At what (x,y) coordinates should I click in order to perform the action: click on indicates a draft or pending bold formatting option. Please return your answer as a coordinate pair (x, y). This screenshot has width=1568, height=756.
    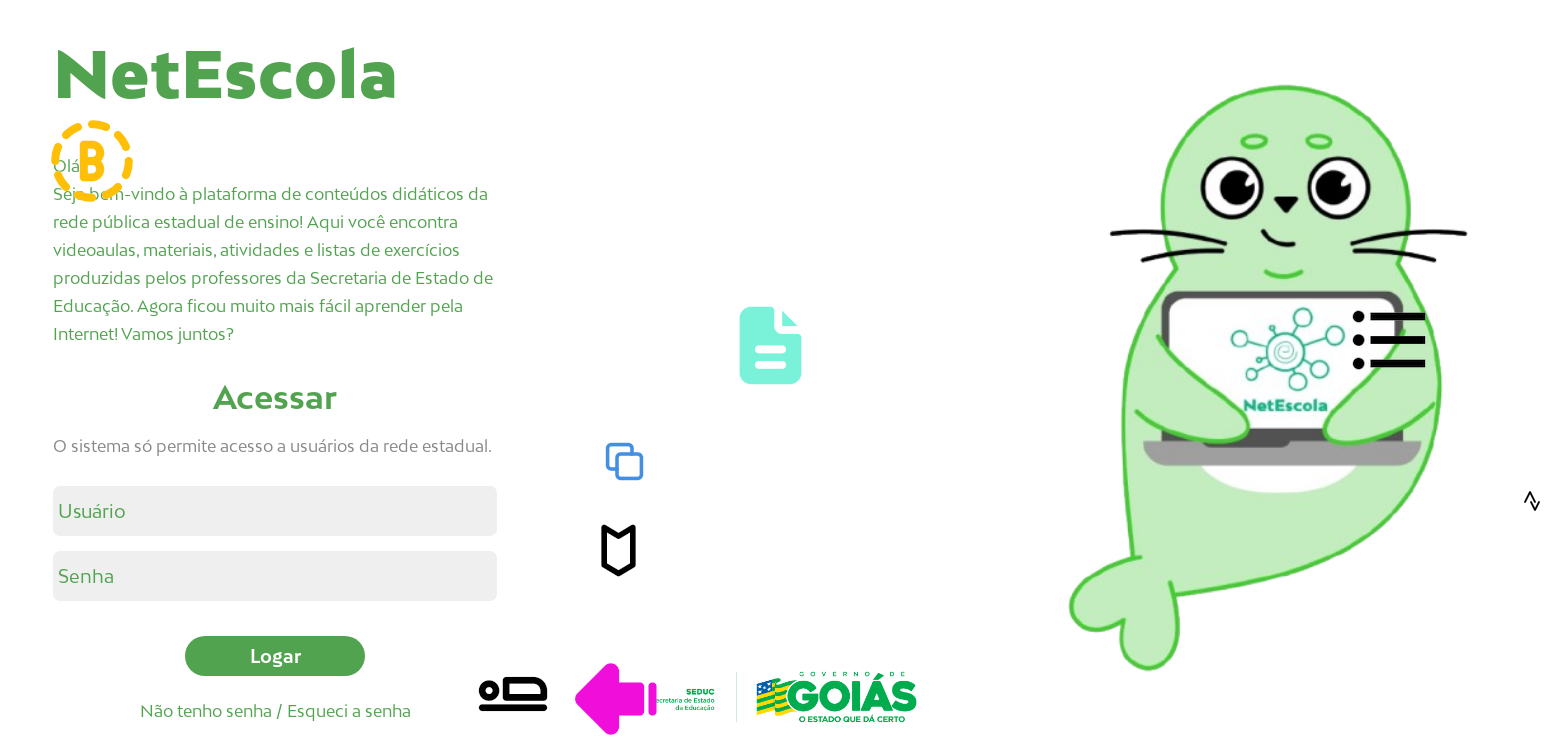
    Looking at the image, I should click on (92, 161).